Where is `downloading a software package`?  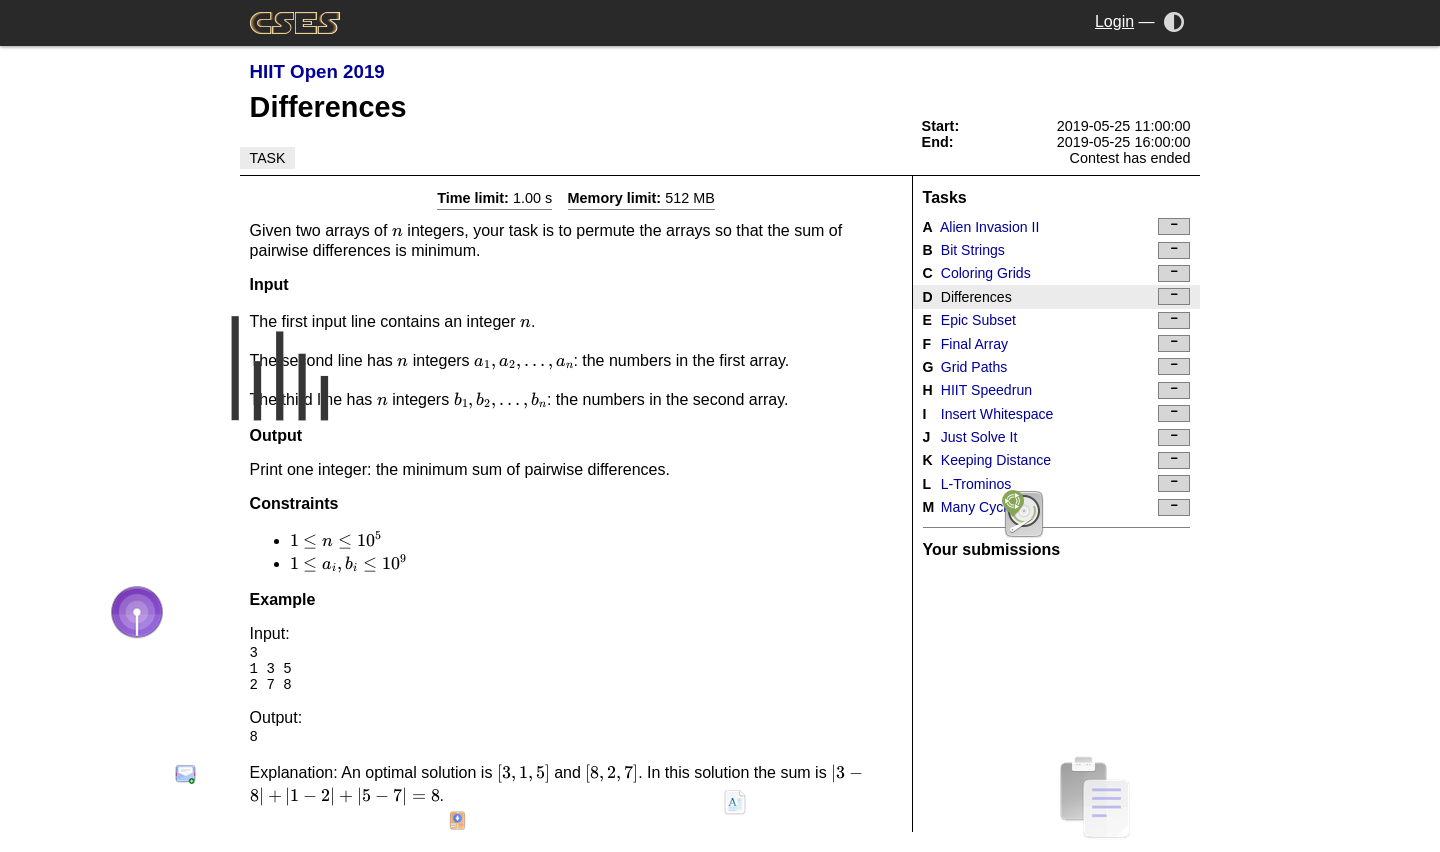 downloading a software package is located at coordinates (457, 820).